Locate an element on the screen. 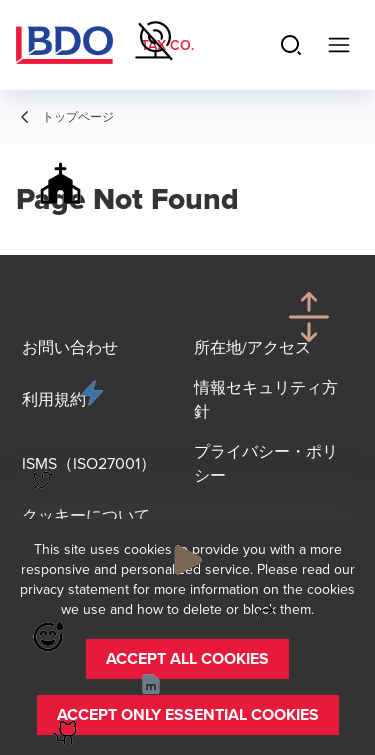  share to twitter is located at coordinates (42, 479).